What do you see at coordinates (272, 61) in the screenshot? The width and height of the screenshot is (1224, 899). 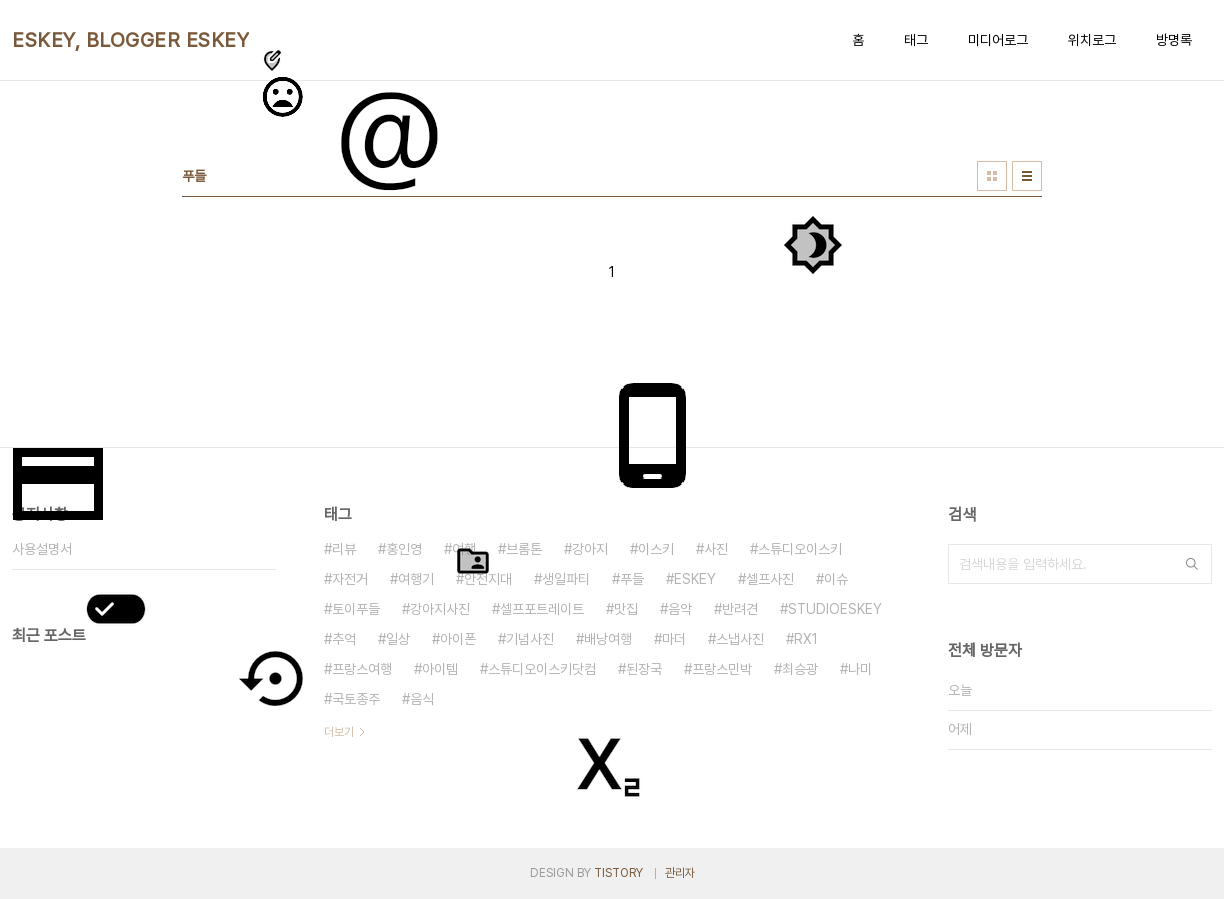 I see `edit a saved location` at bounding box center [272, 61].